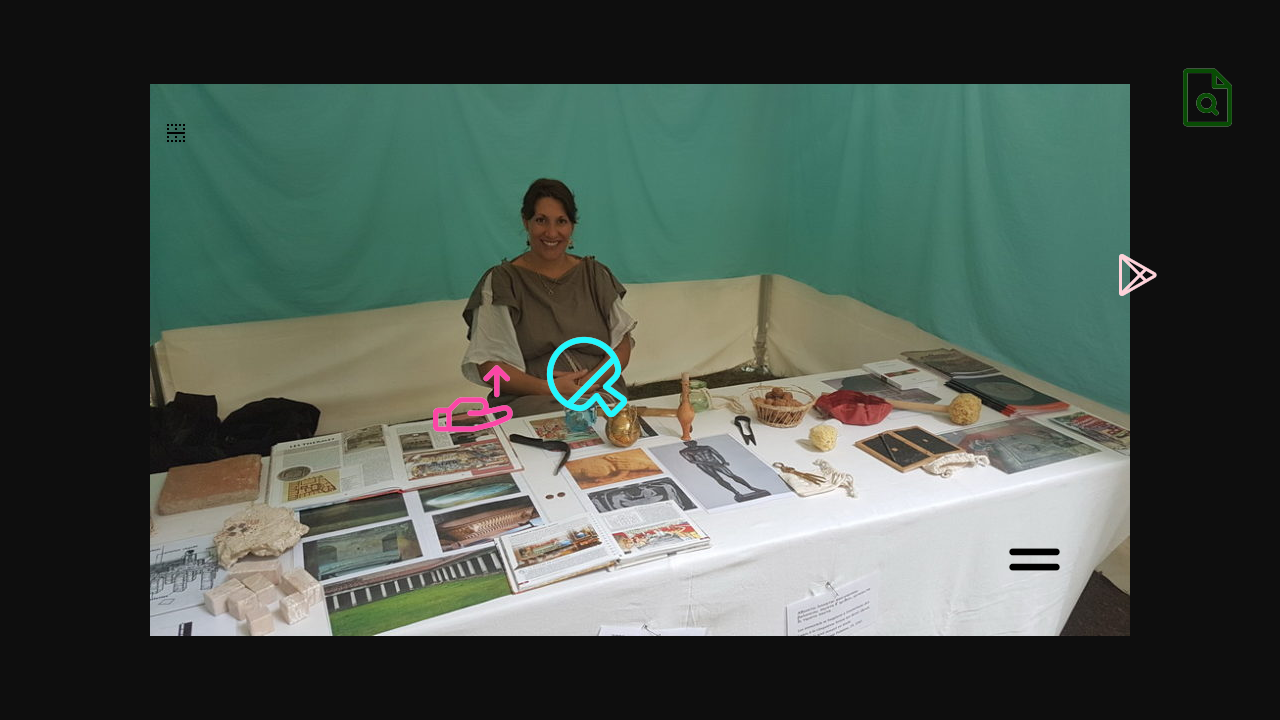 Image resolution: width=1280 pixels, height=720 pixels. I want to click on reorder or rearrange items in a list, so click(1034, 559).